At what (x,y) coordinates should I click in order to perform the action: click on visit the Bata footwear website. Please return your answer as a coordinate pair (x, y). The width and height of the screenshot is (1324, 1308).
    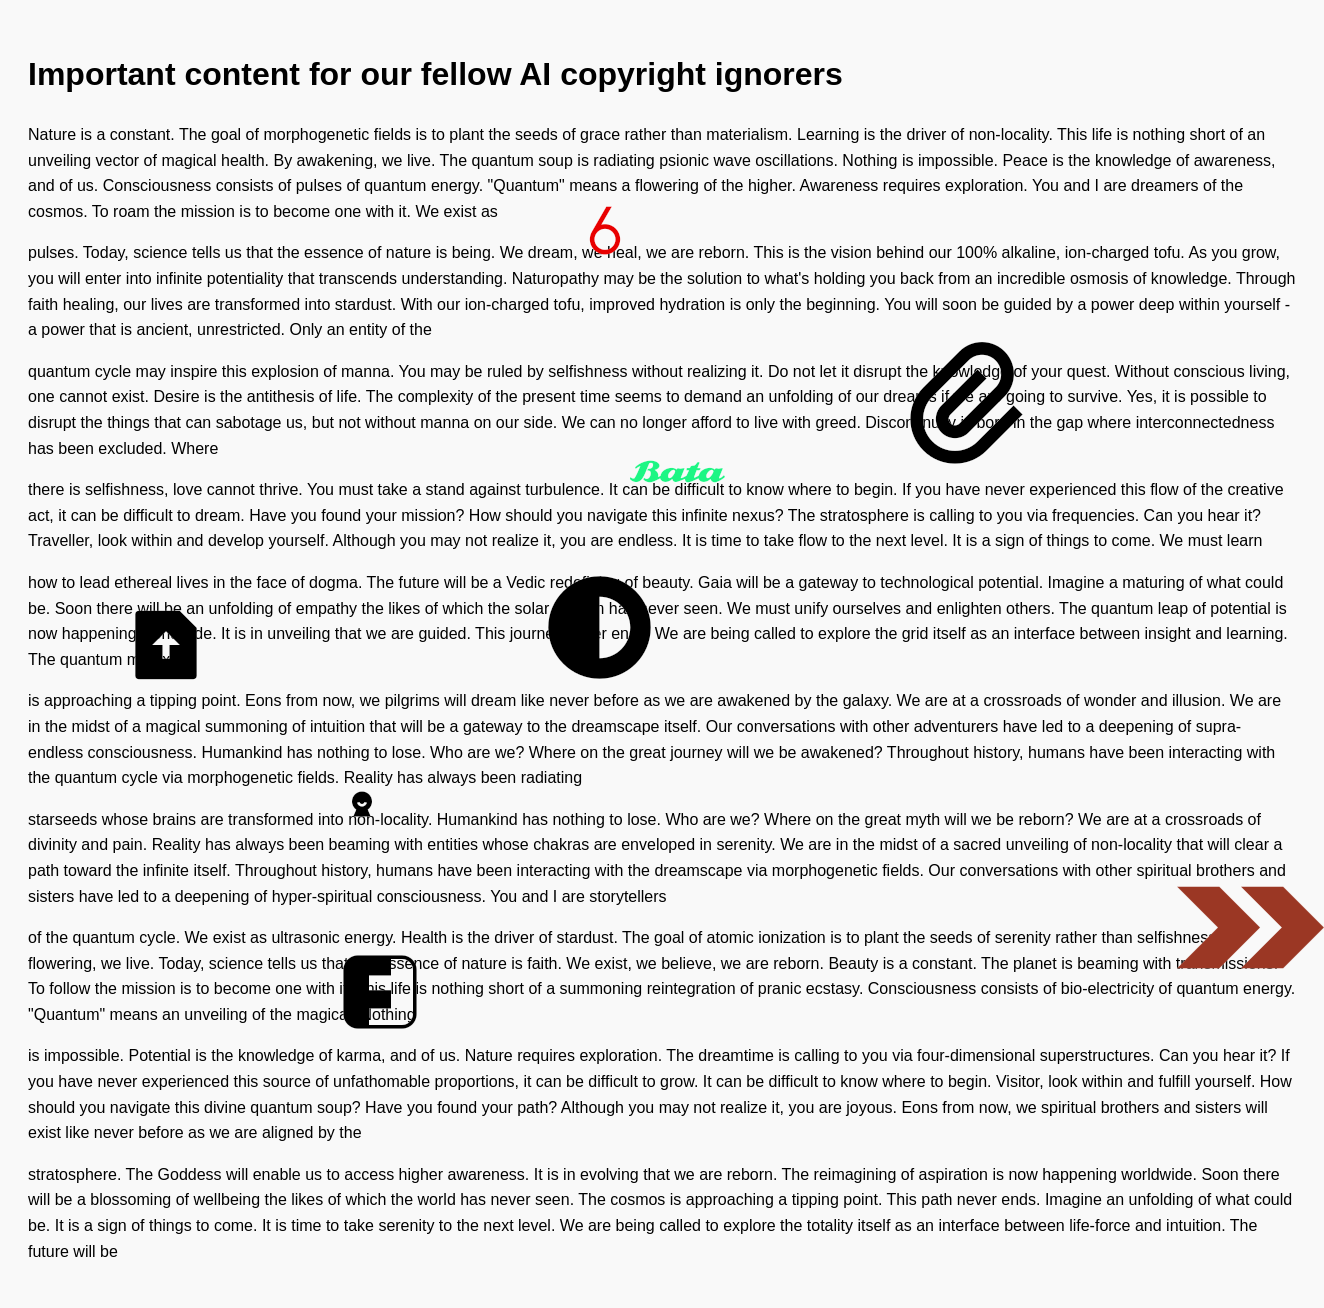
    Looking at the image, I should click on (677, 471).